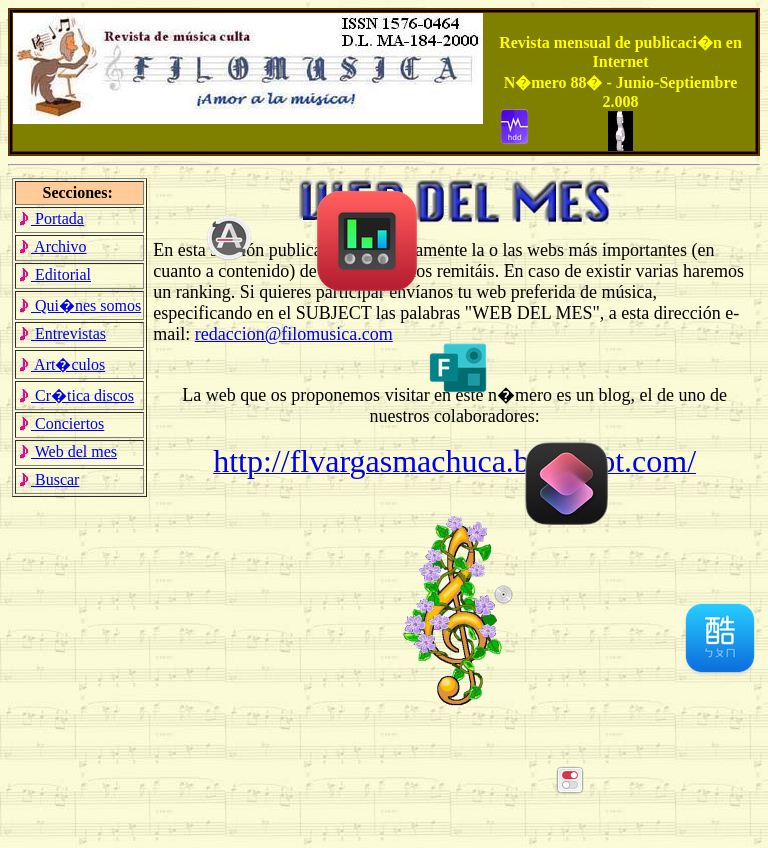  Describe the element at coordinates (566, 483) in the screenshot. I see `open the shortcuts app` at that location.